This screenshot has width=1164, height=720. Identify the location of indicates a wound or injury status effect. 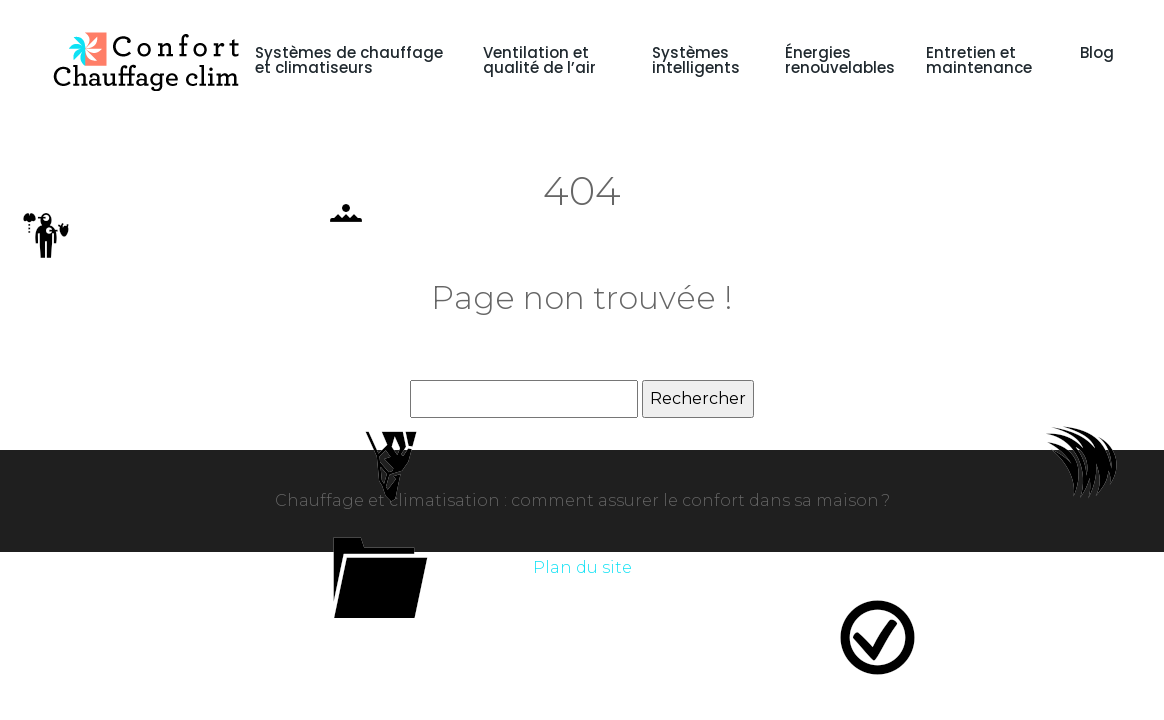
(1081, 461).